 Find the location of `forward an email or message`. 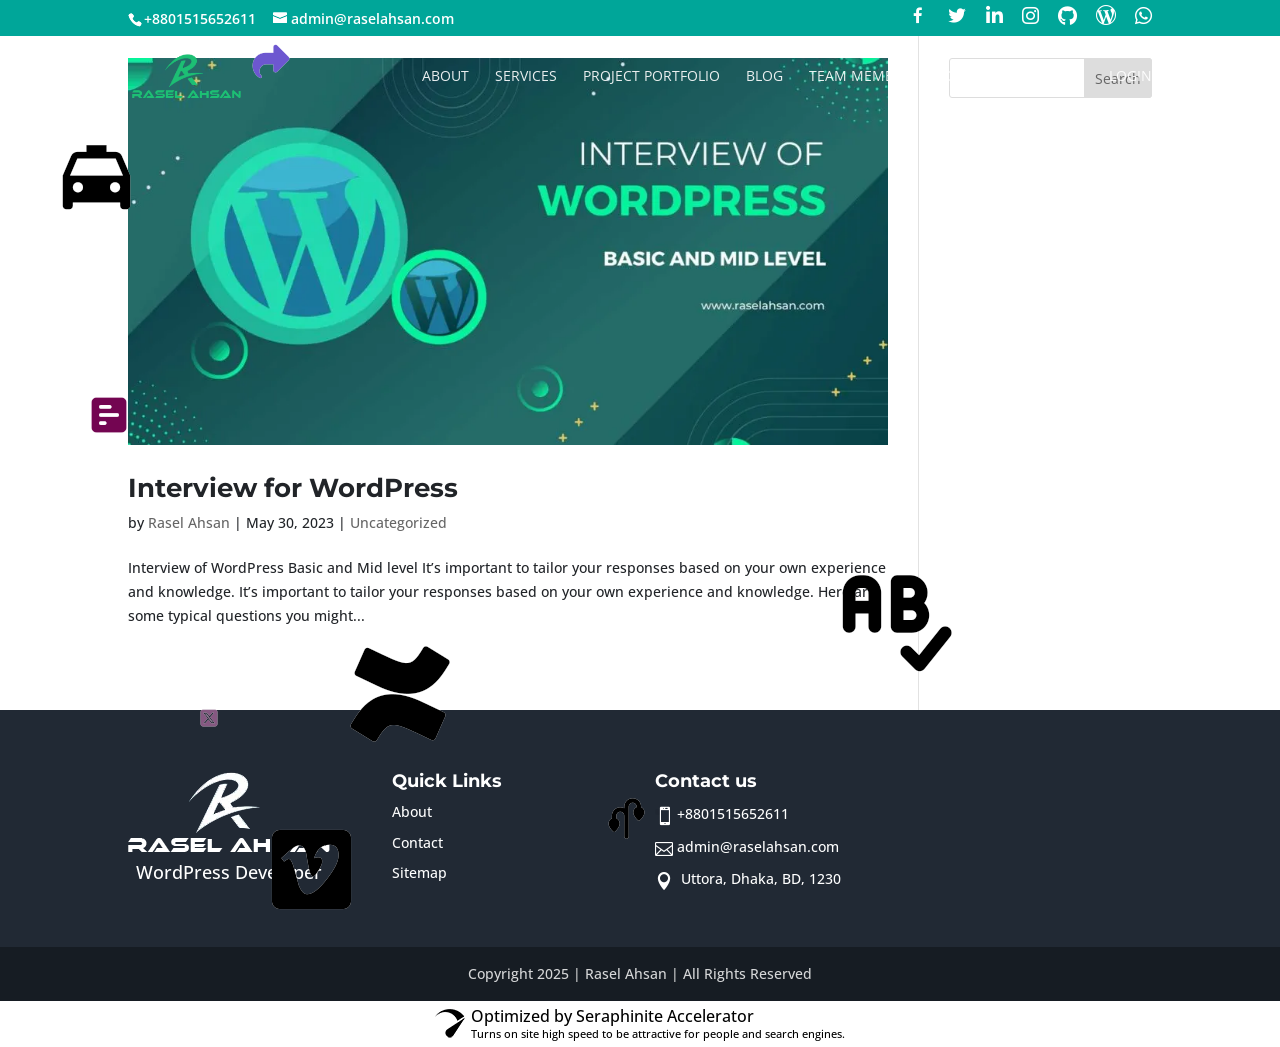

forward an email or message is located at coordinates (271, 62).